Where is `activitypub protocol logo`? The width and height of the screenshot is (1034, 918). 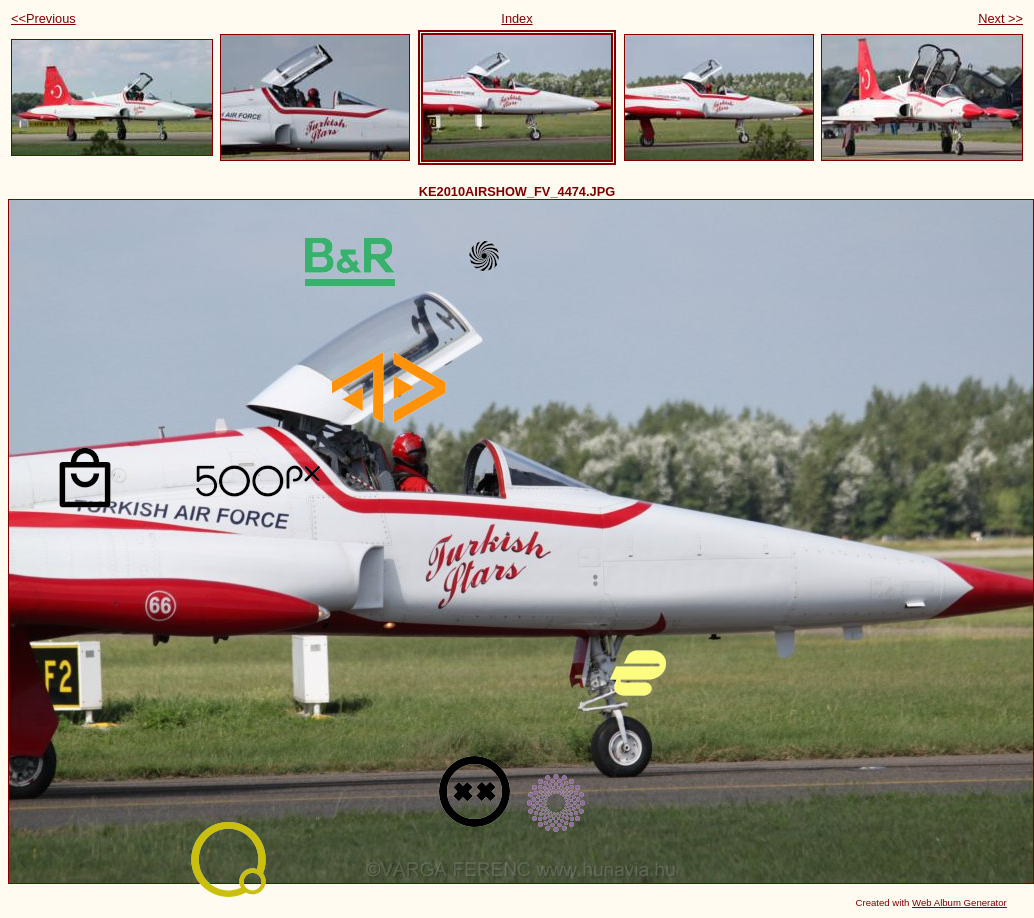 activitypub protocol logo is located at coordinates (388, 387).